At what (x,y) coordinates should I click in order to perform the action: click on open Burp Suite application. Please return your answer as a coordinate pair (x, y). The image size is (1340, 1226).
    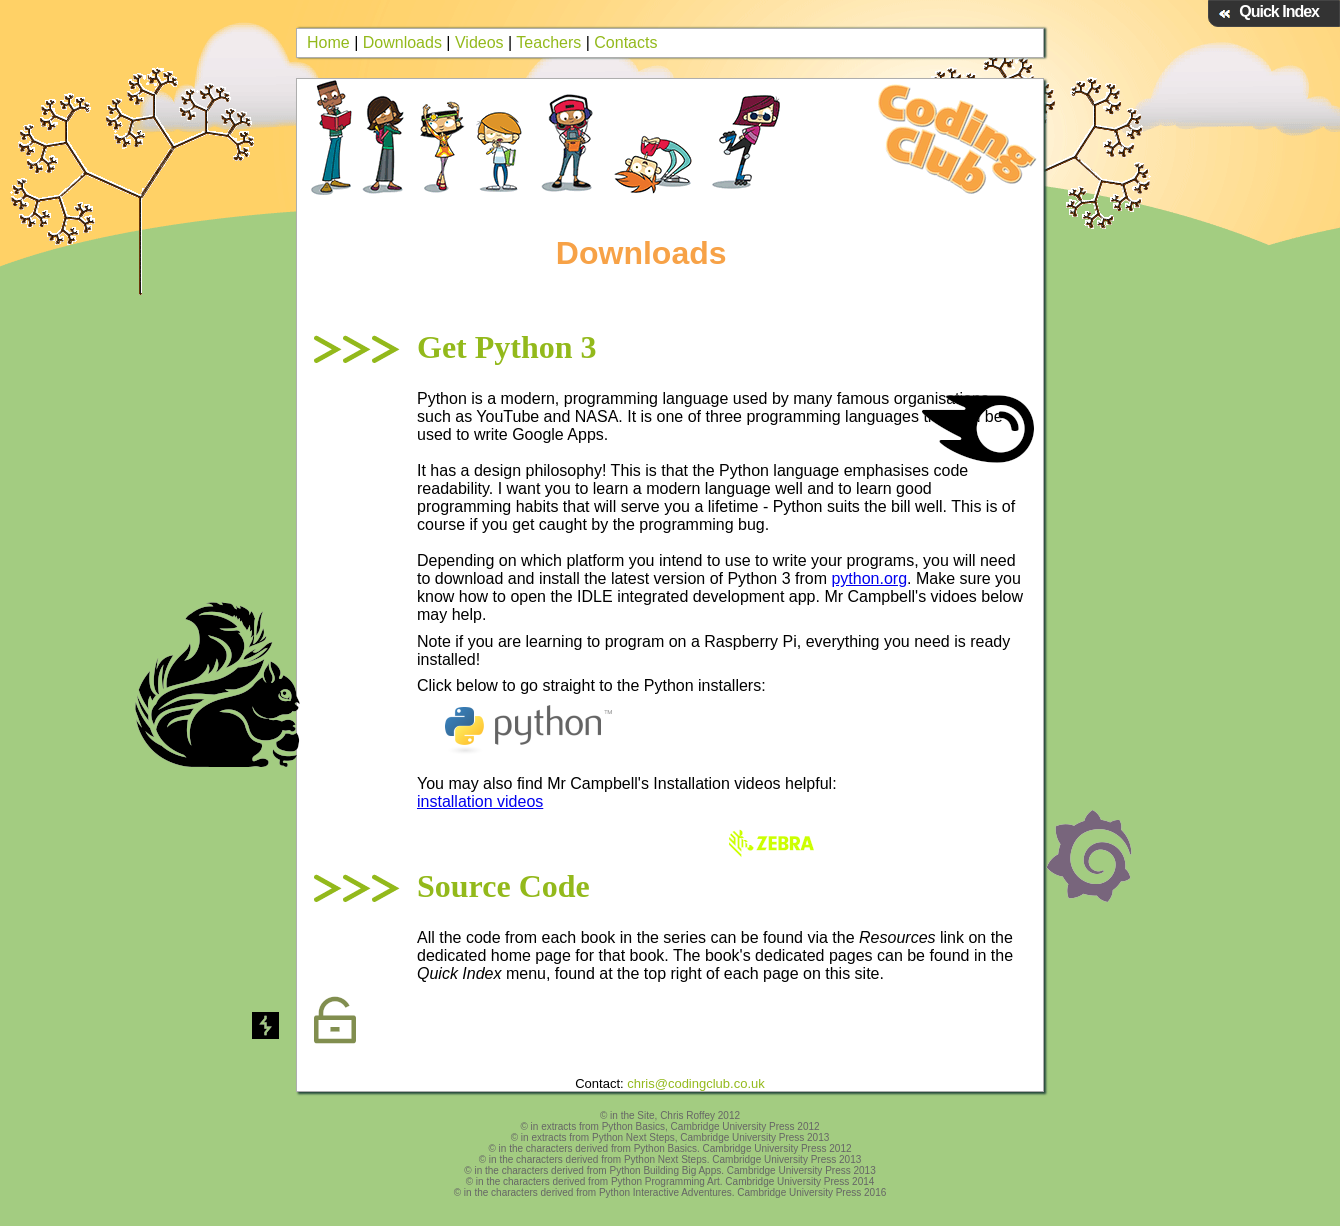
    Looking at the image, I should click on (265, 1025).